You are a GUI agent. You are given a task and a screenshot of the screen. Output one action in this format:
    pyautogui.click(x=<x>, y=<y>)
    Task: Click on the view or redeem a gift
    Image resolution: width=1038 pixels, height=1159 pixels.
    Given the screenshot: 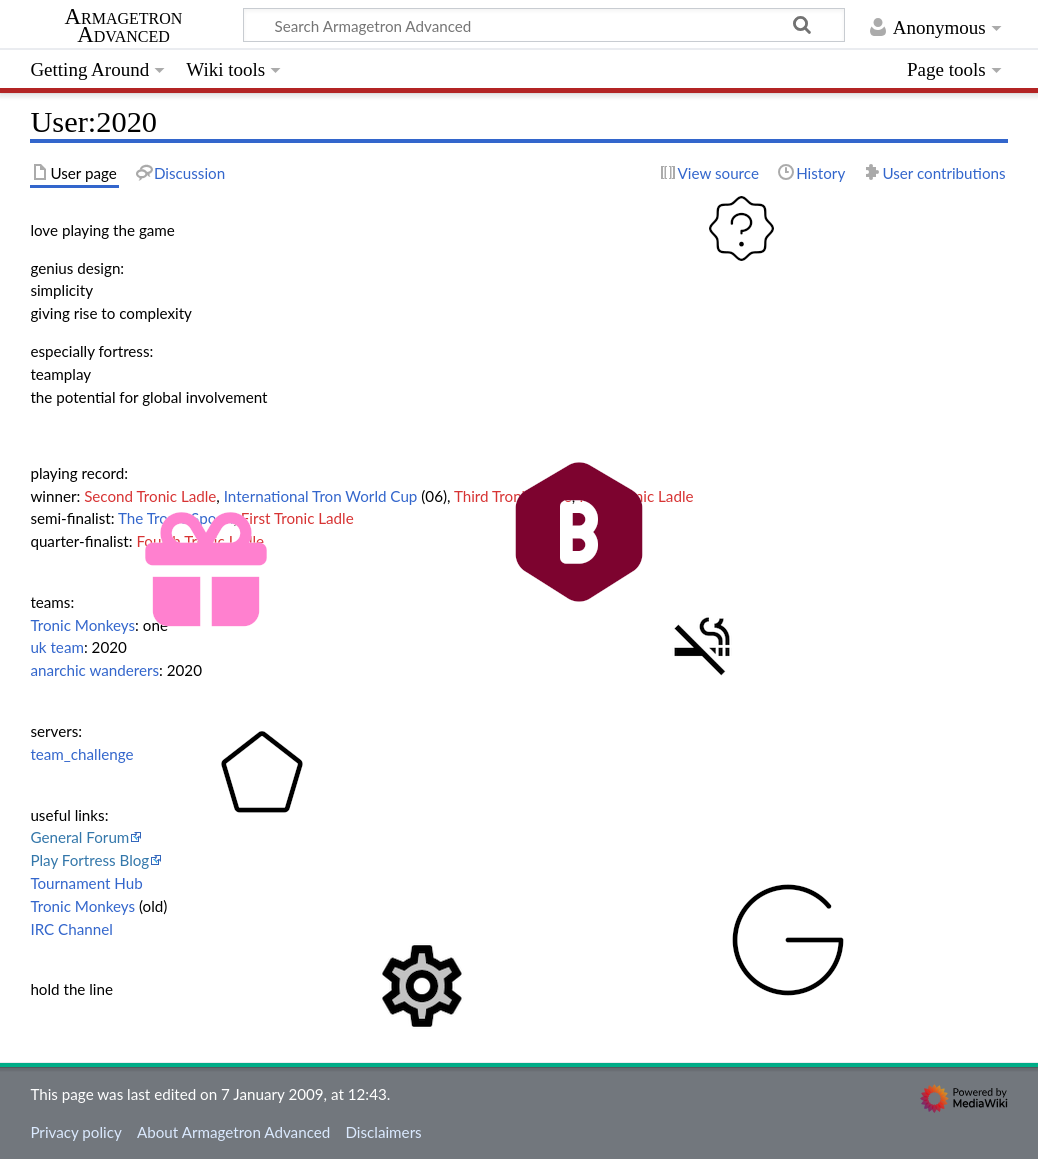 What is the action you would take?
    pyautogui.click(x=206, y=573)
    